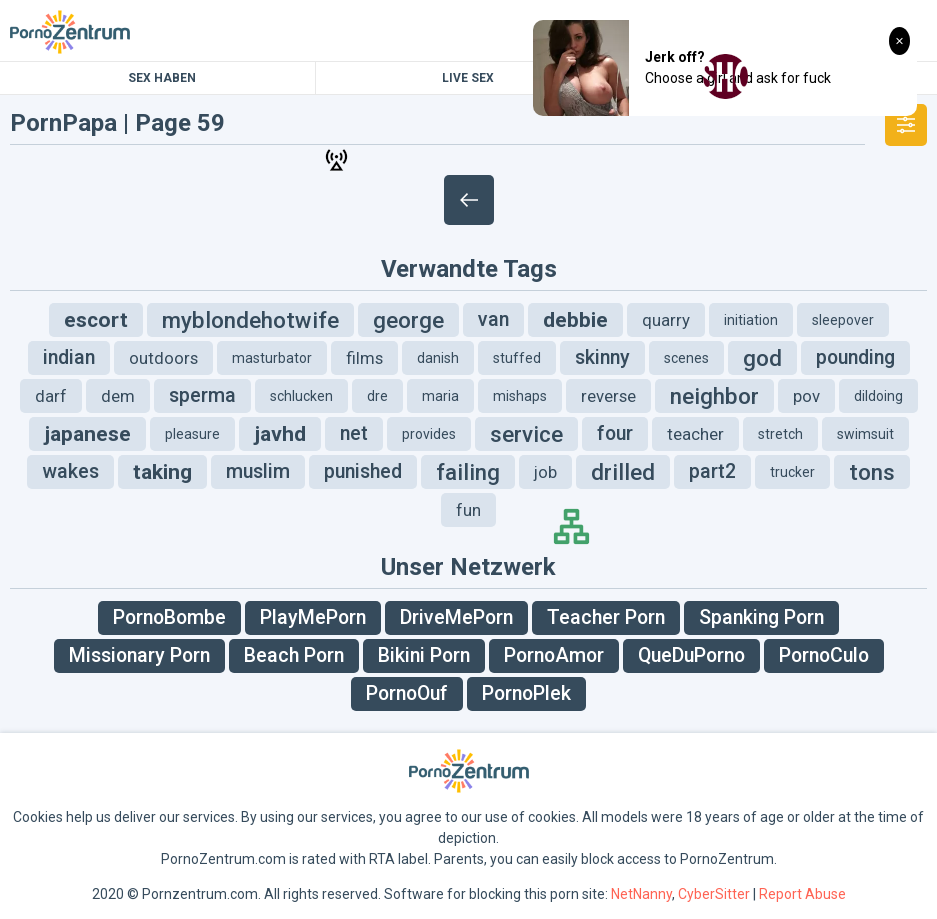 This screenshot has height=919, width=937. Describe the element at coordinates (571, 526) in the screenshot. I see `view organization hierarchy` at that location.